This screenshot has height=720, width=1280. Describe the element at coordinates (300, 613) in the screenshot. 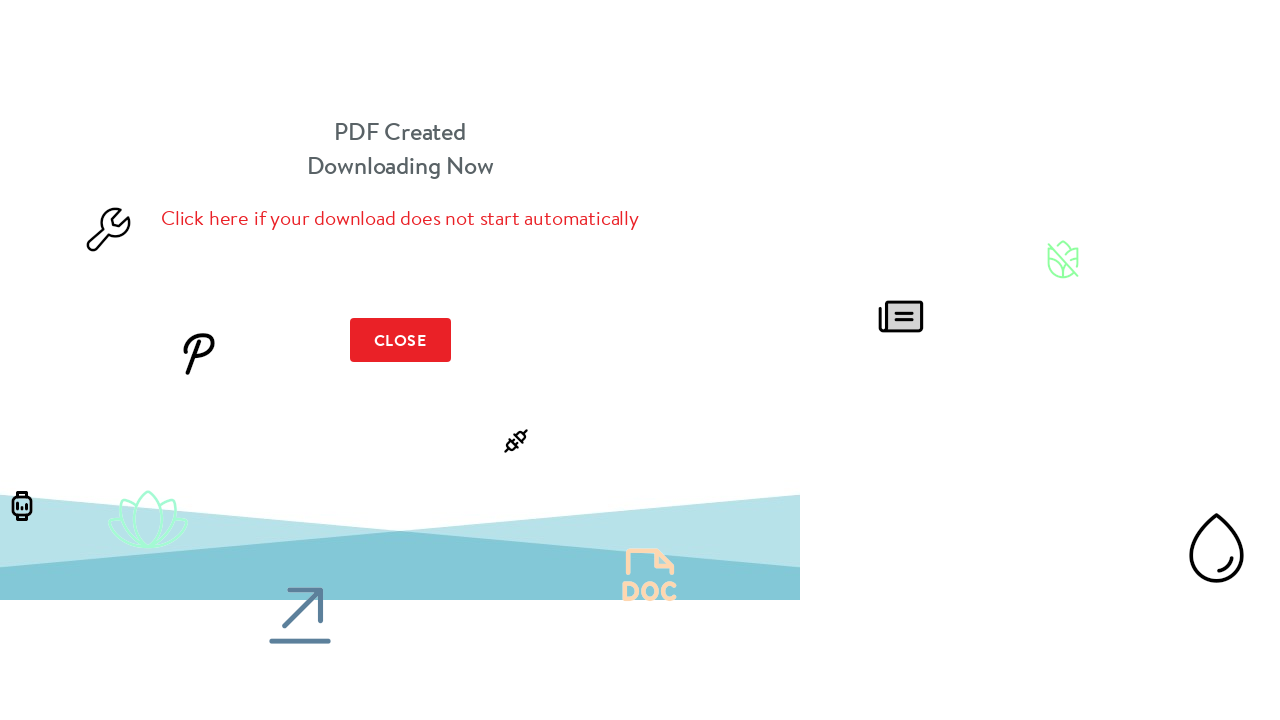

I see `open link in new window or tab` at that location.